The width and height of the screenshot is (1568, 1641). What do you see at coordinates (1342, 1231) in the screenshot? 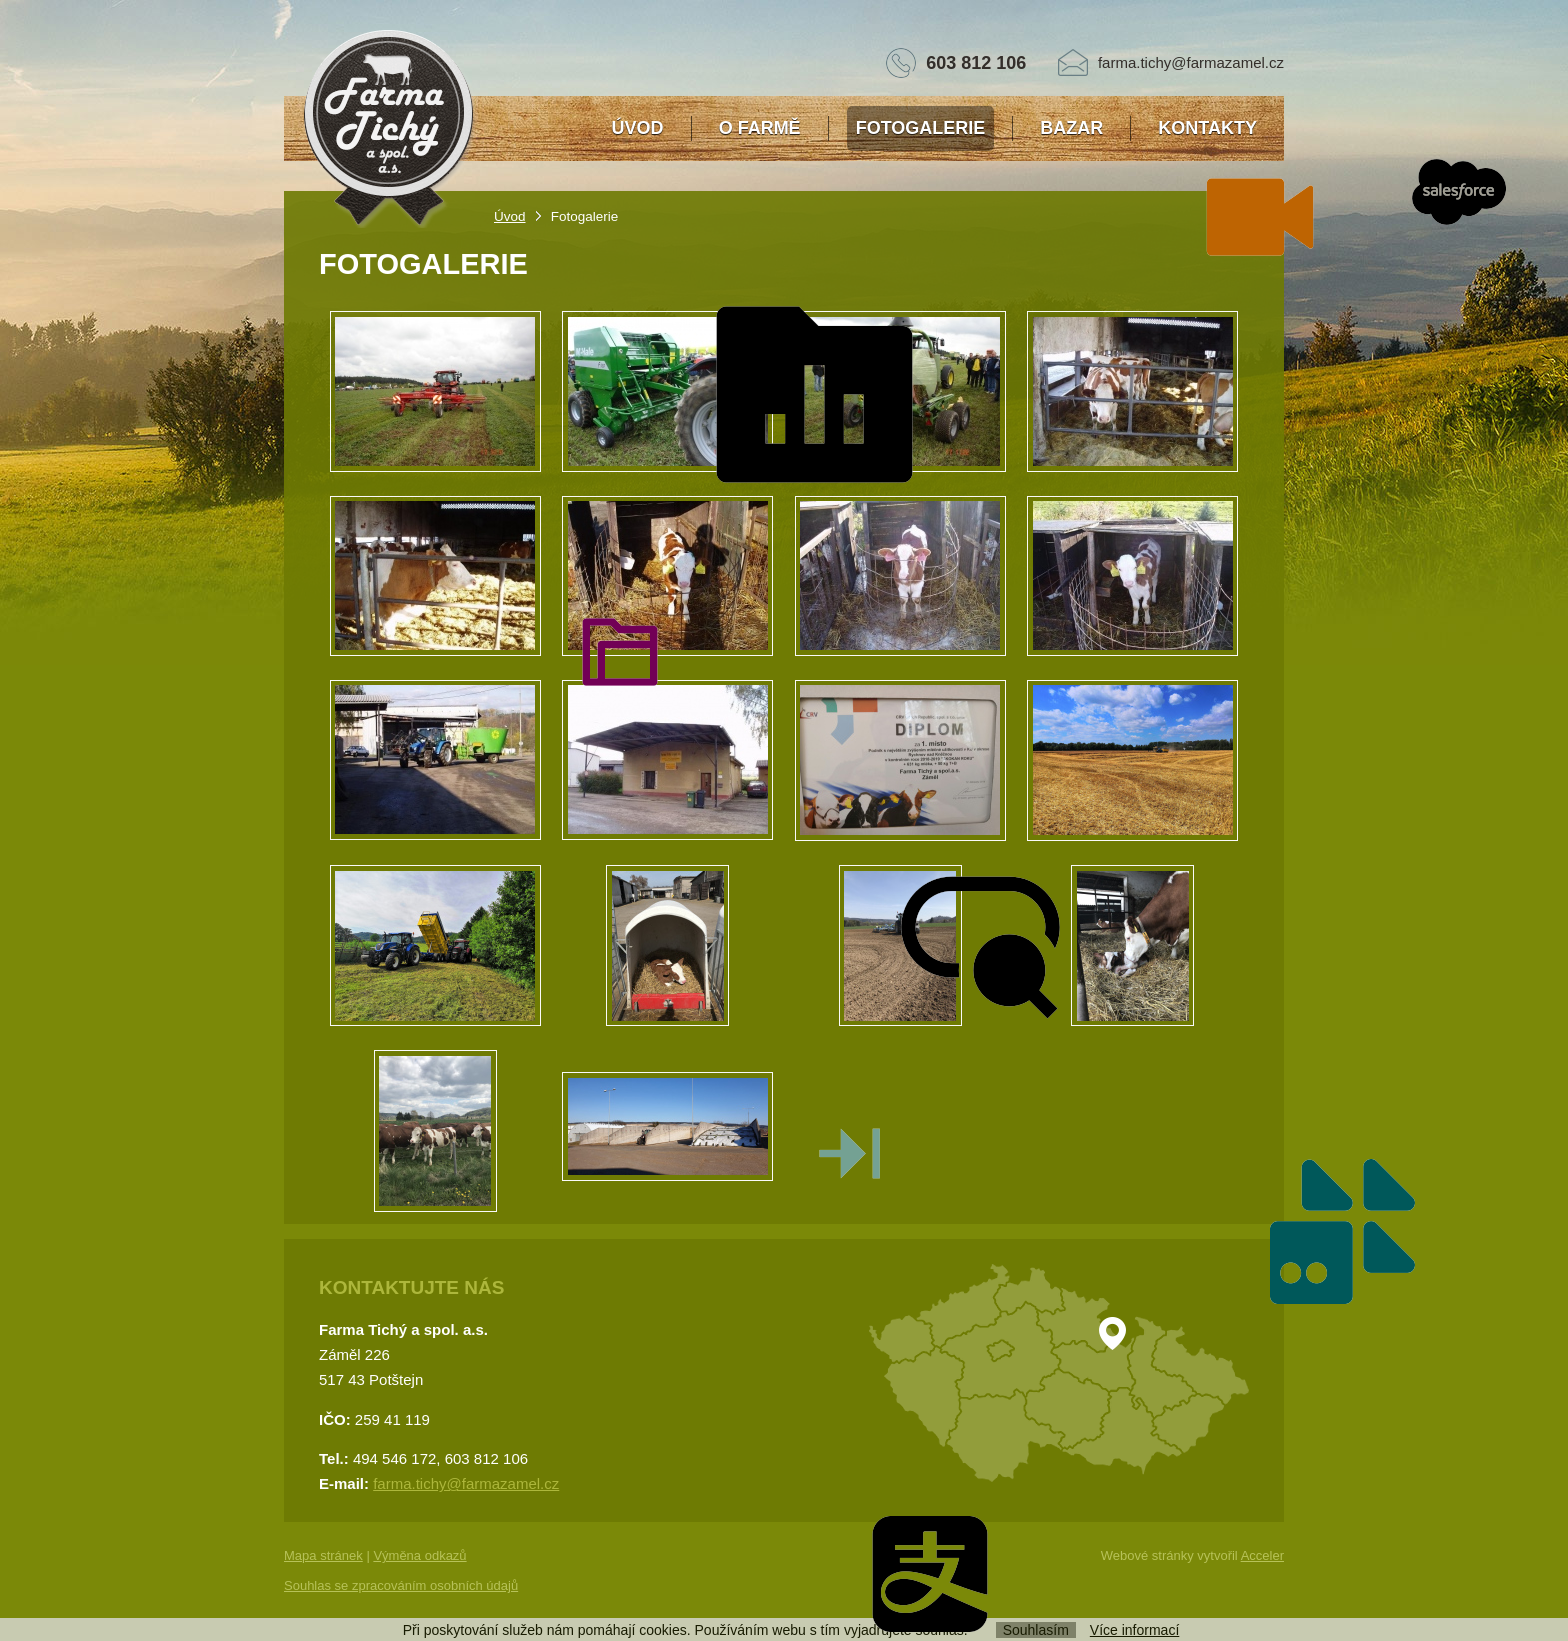
I see `open the Firefish app` at bounding box center [1342, 1231].